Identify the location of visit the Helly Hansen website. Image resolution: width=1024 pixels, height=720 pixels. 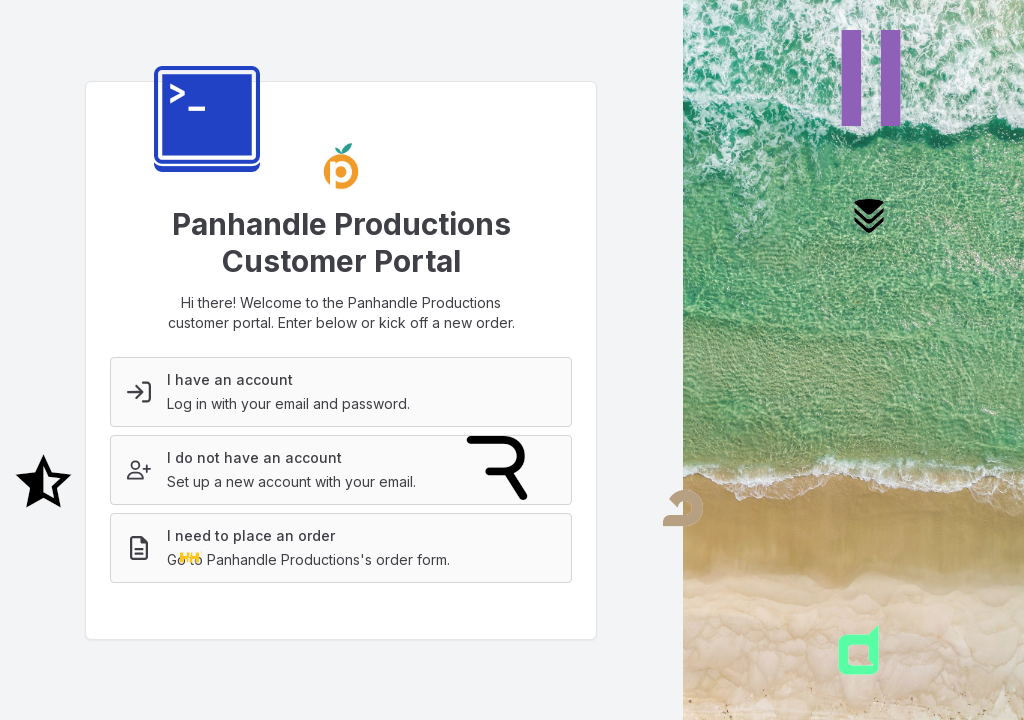
(191, 557).